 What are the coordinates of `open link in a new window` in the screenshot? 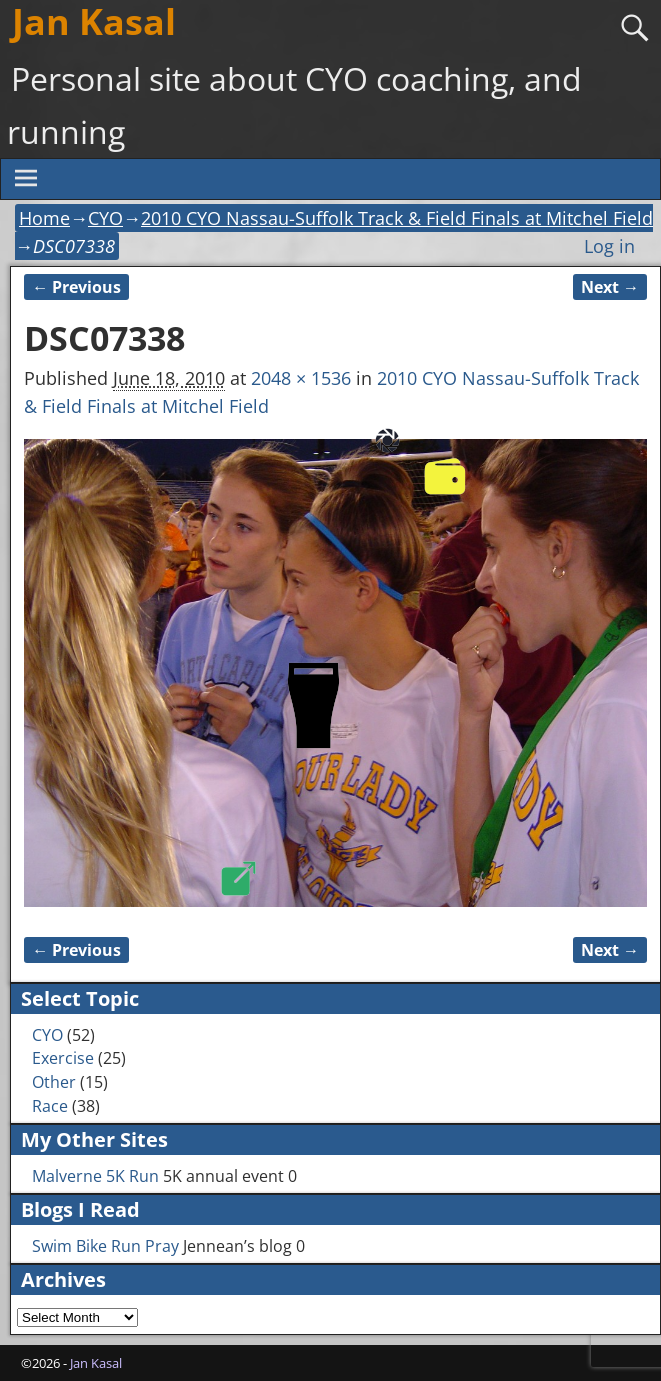 It's located at (238, 878).